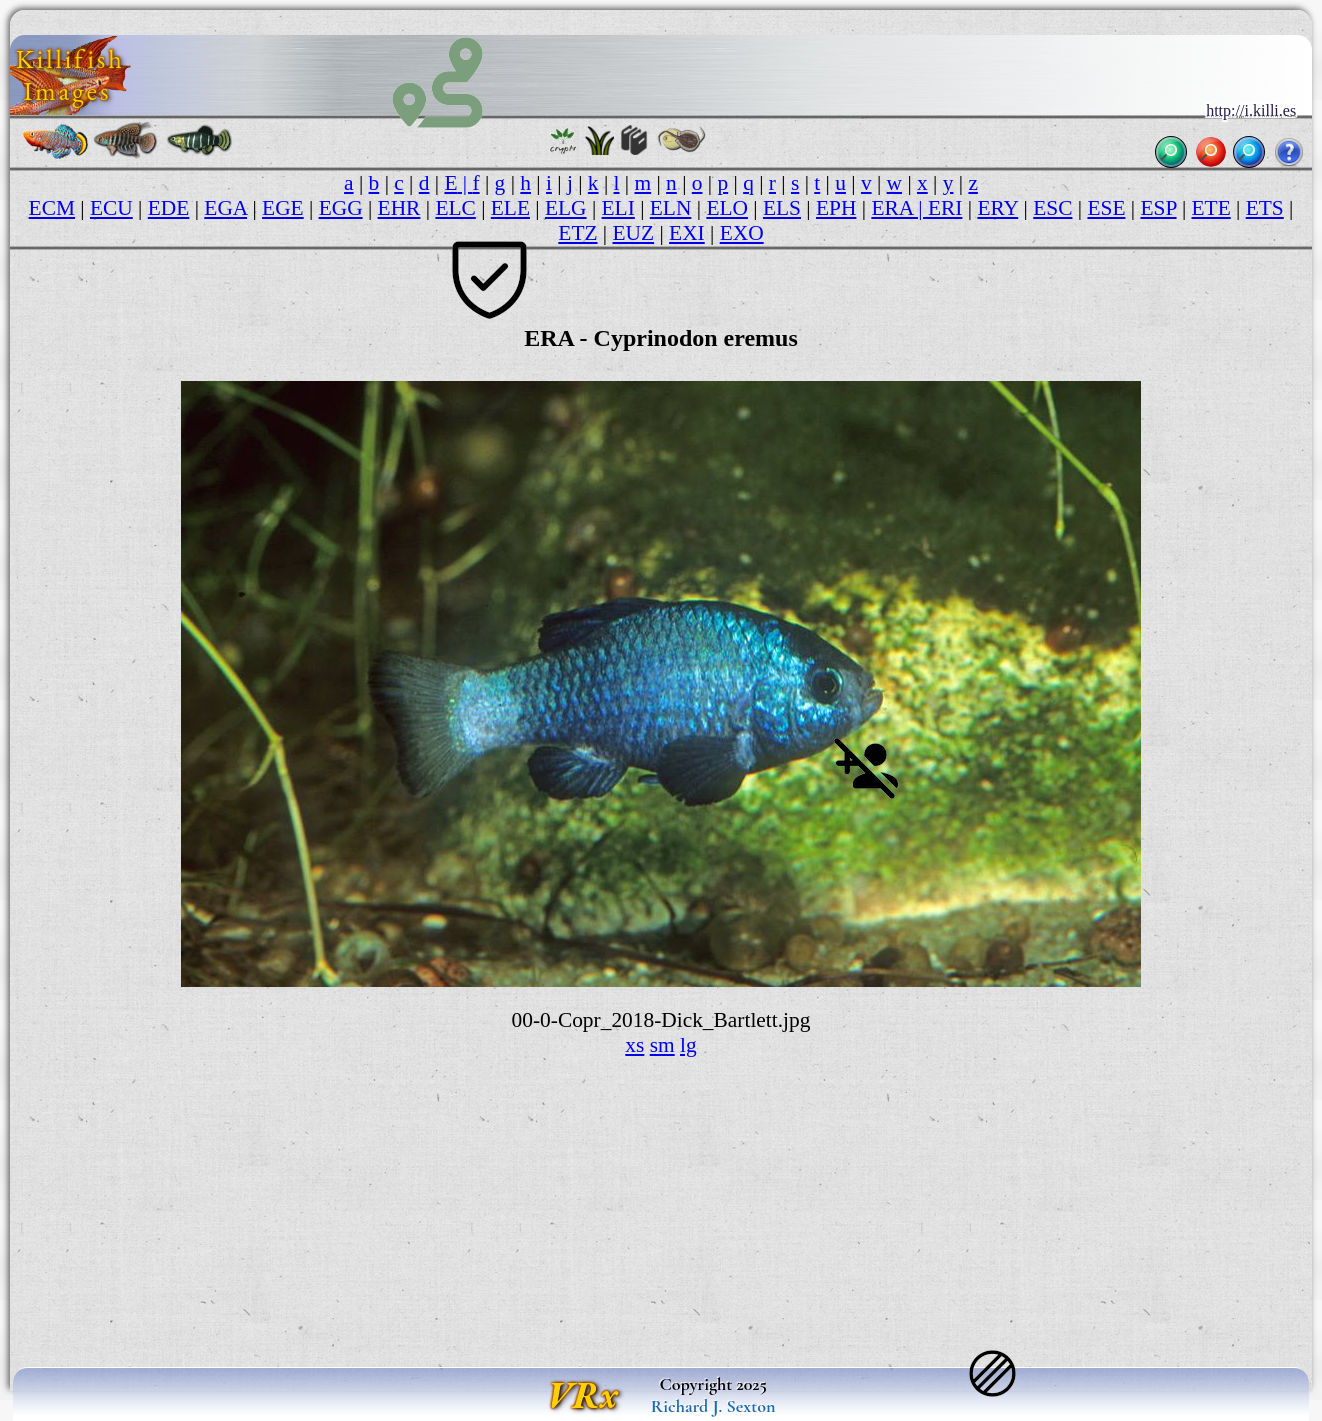  I want to click on indicates restricted or prohibited action, so click(992, 1373).